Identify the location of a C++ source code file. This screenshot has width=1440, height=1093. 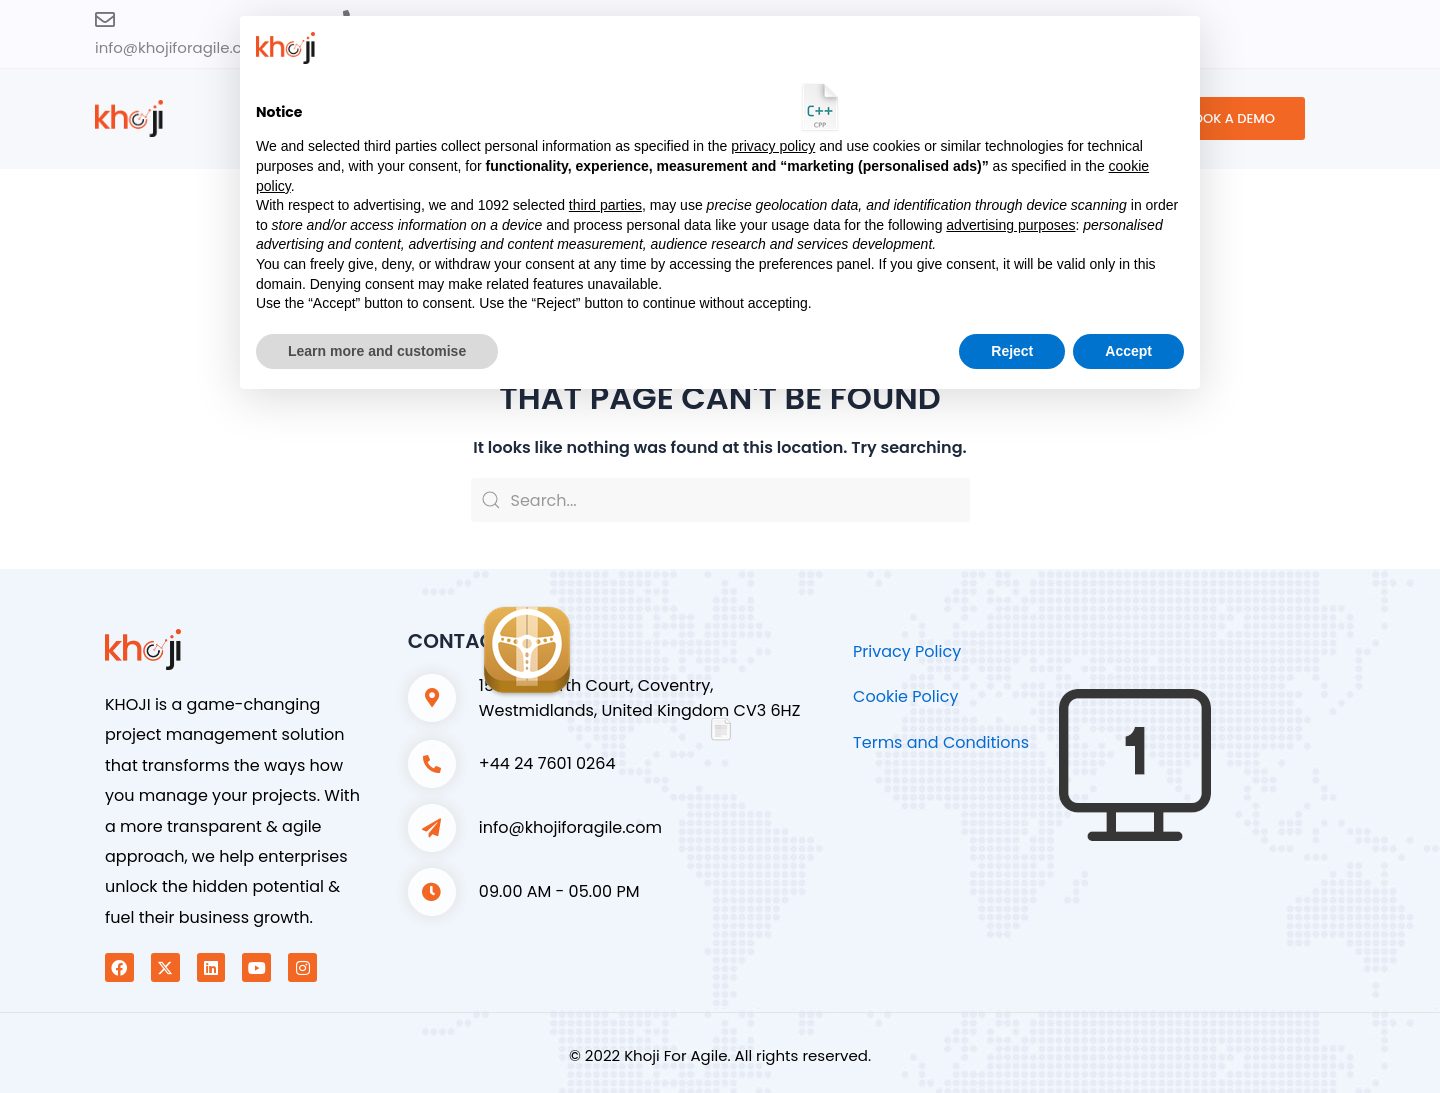
(820, 108).